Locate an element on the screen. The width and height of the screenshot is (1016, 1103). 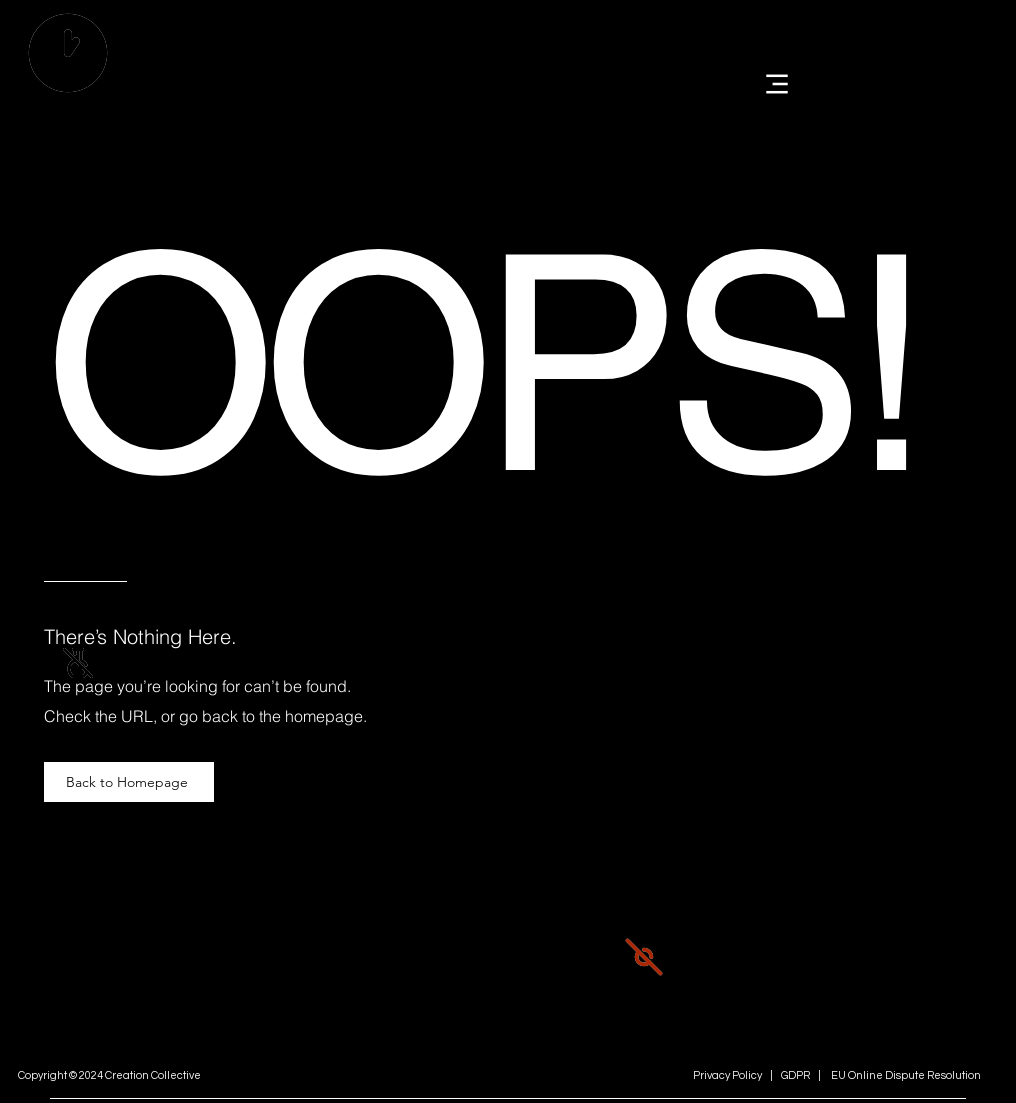
disable location point or marker is located at coordinates (644, 957).